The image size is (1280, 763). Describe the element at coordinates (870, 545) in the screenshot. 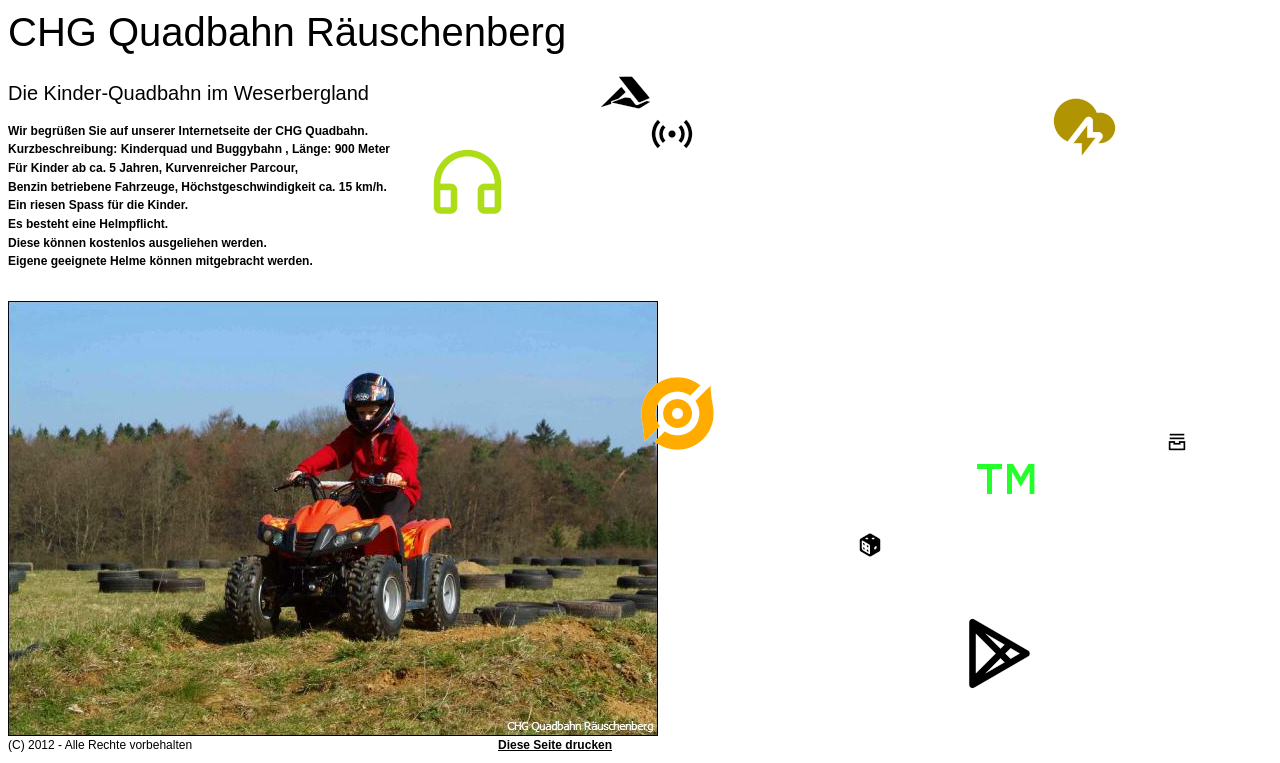

I see `randomize or shuffle content` at that location.